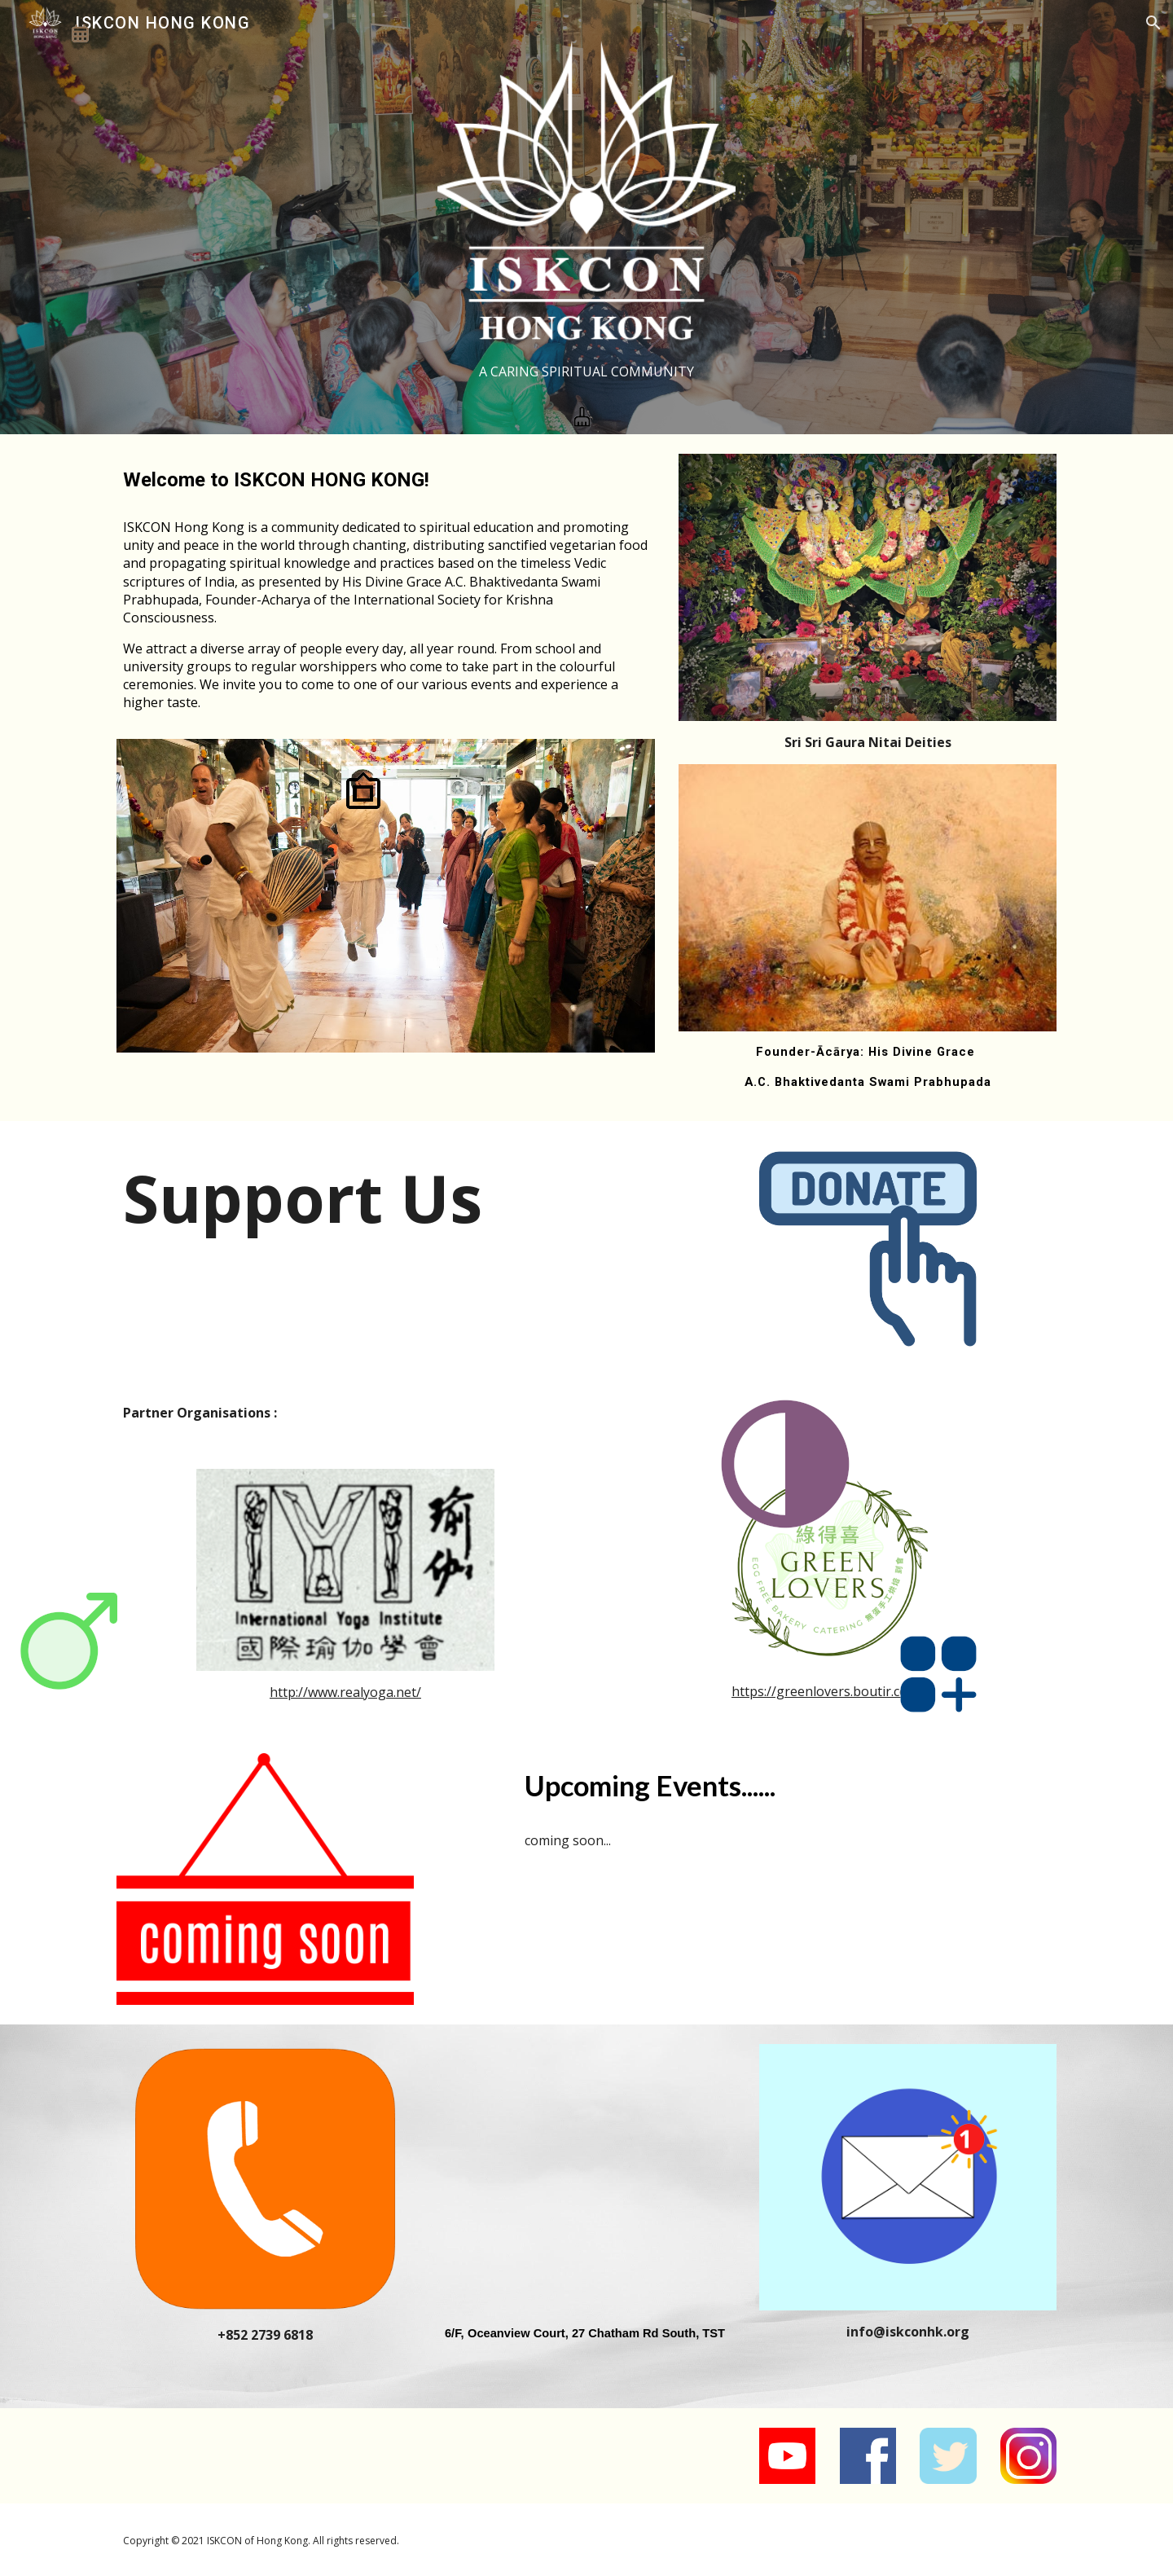 This screenshot has height=2576, width=1173. Describe the element at coordinates (363, 792) in the screenshot. I see `view framed photos or artwork` at that location.